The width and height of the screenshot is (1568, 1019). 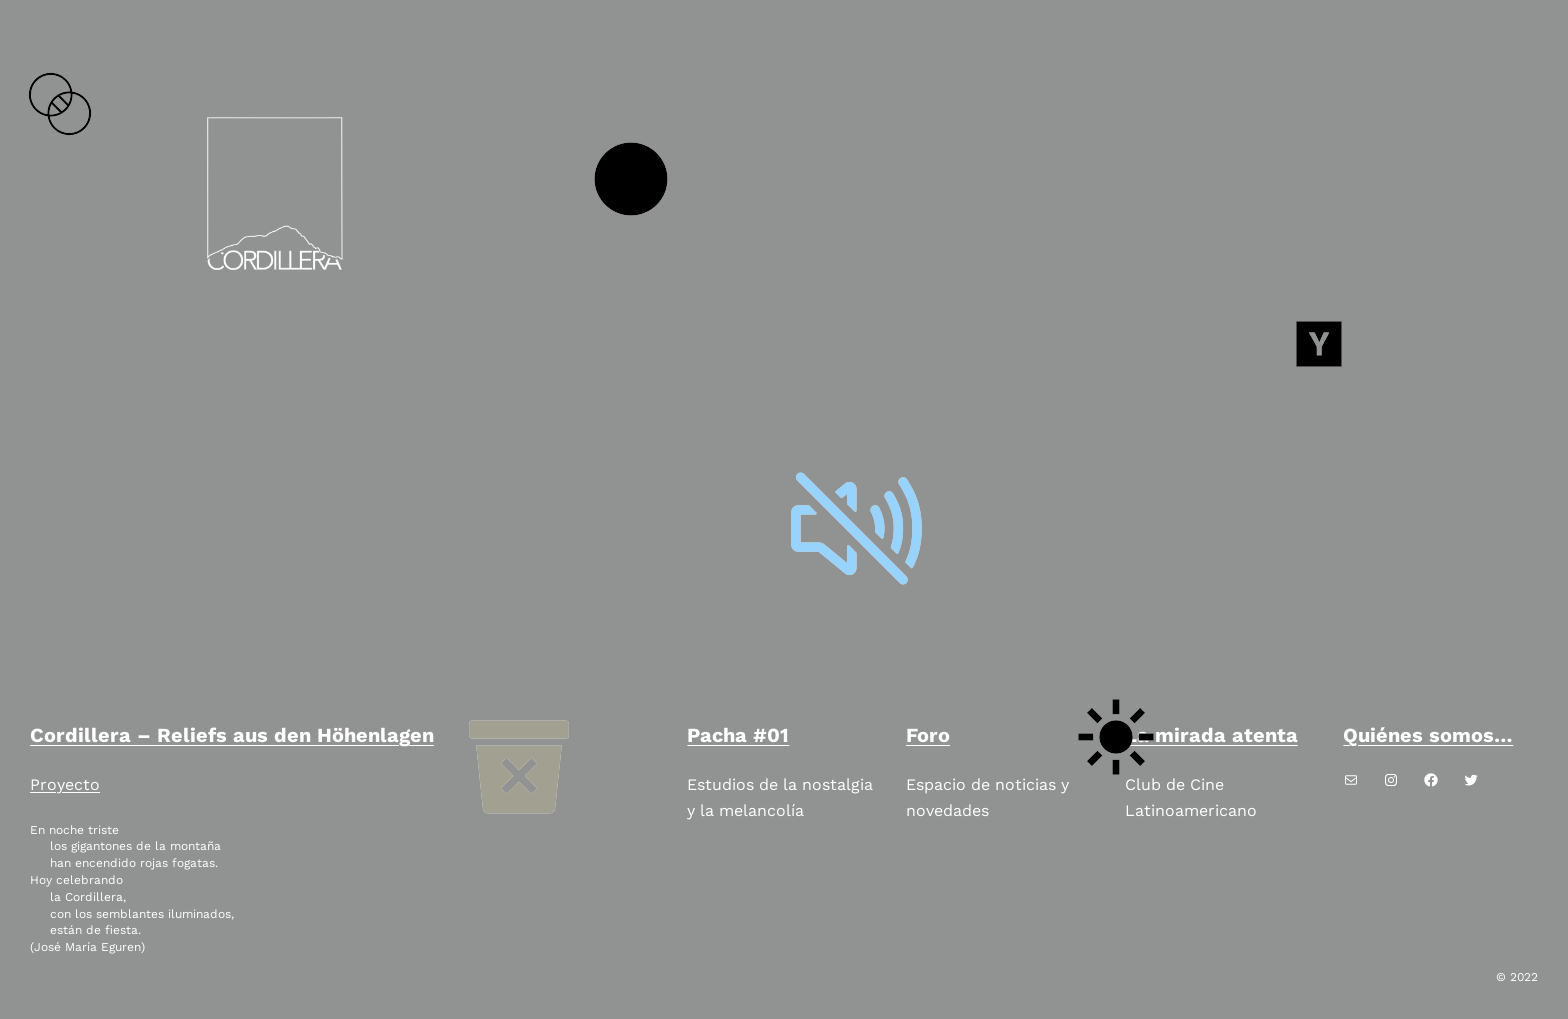 What do you see at coordinates (1319, 344) in the screenshot?
I see `open Hacker News` at bounding box center [1319, 344].